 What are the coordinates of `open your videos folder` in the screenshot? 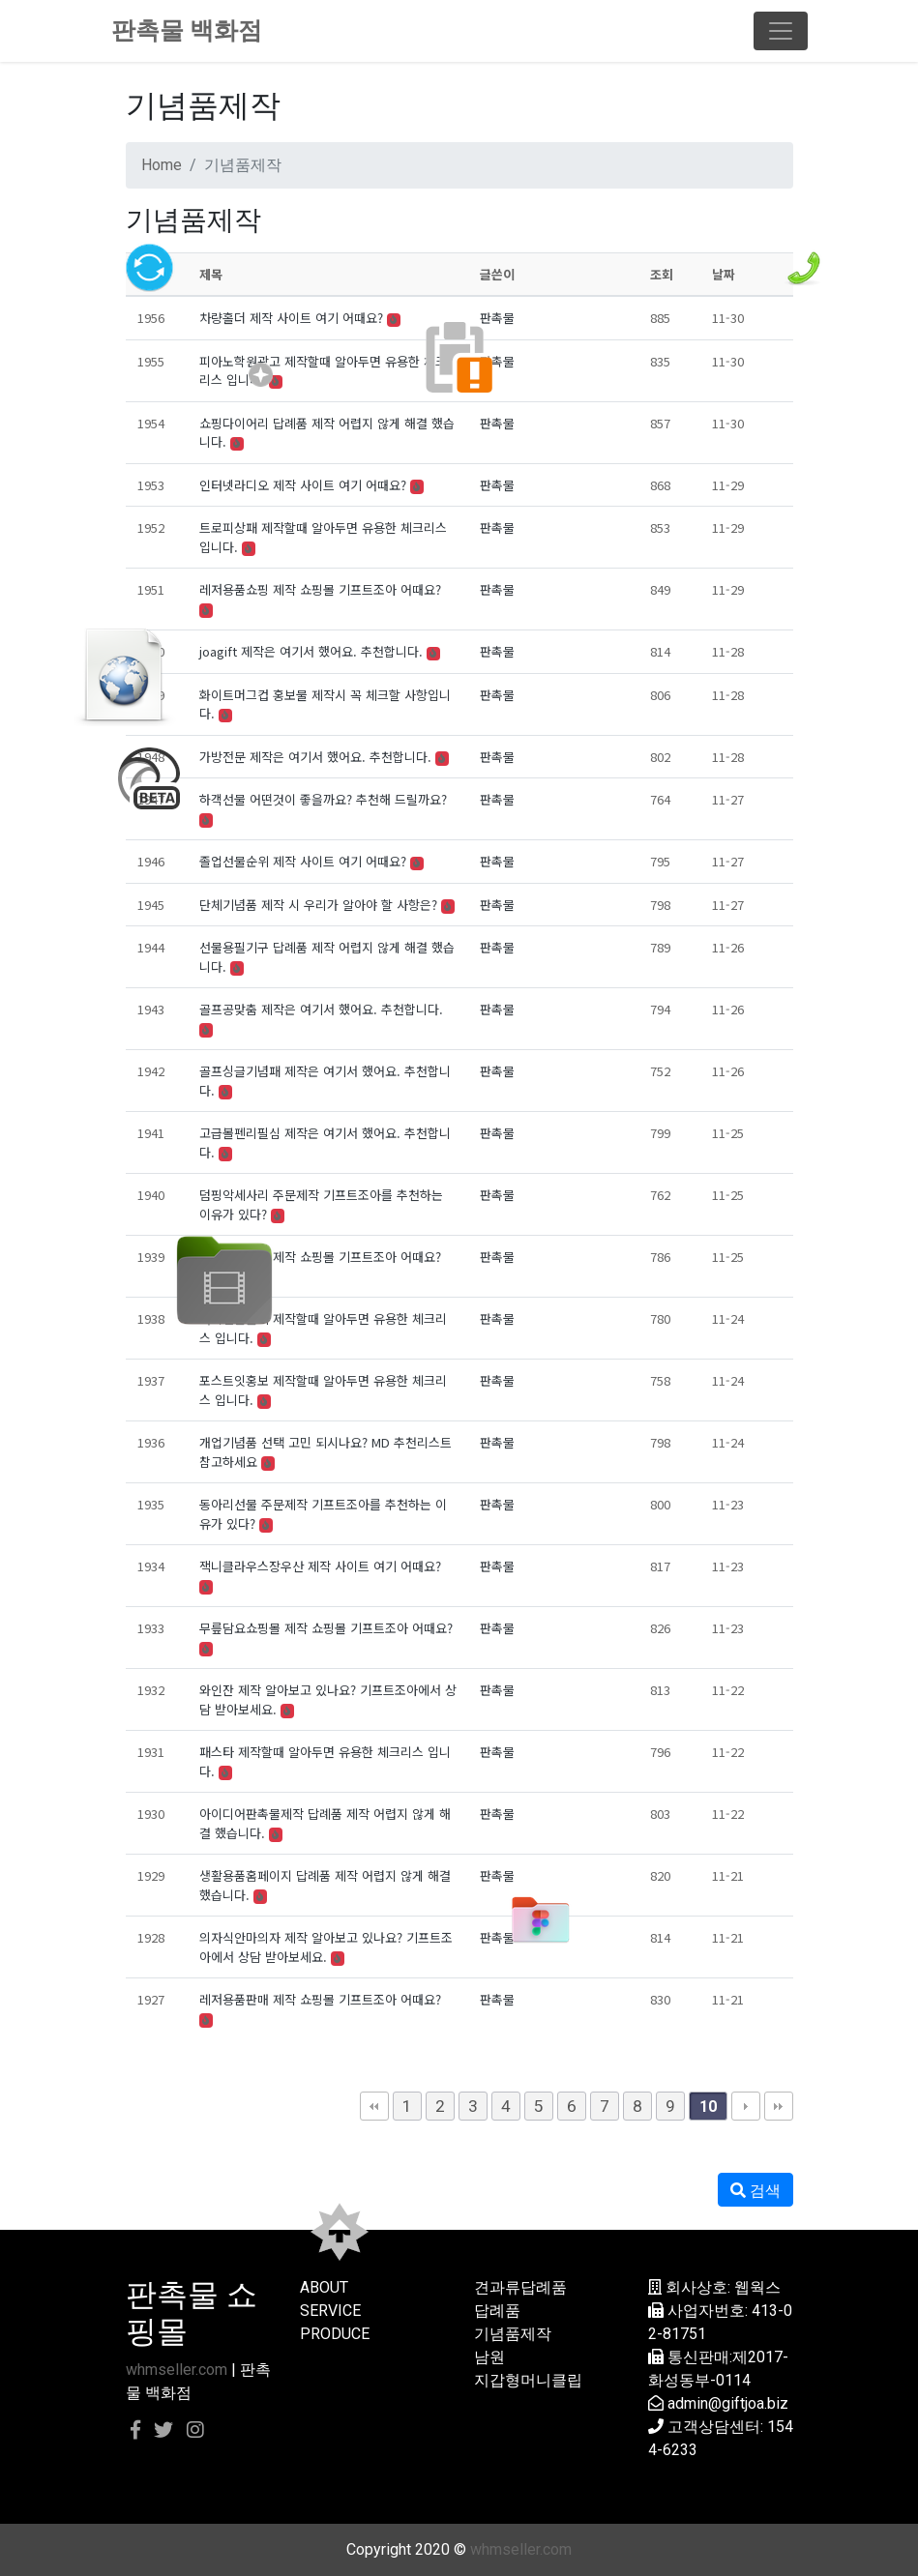 It's located at (224, 1280).